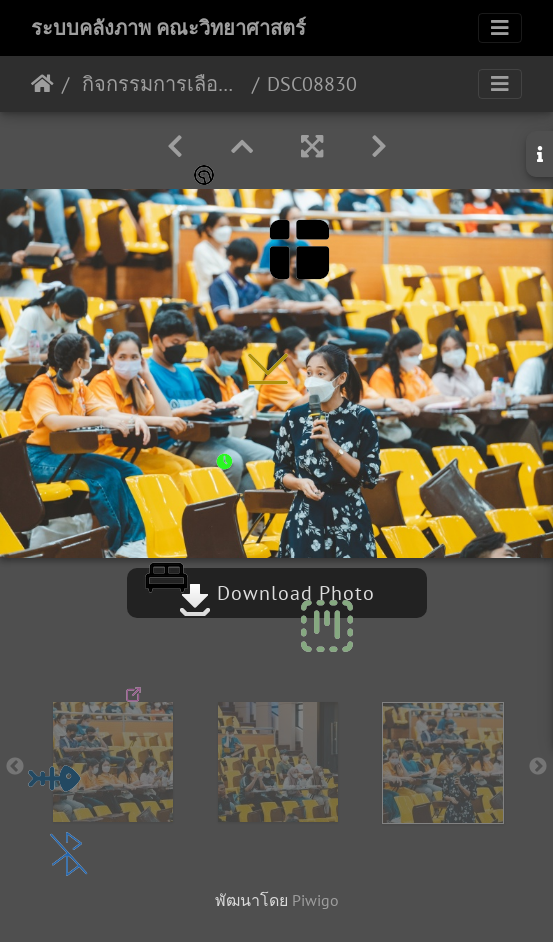 This screenshot has width=553, height=942. What do you see at coordinates (166, 577) in the screenshot?
I see `view bedroom or sleeping accommodations` at bounding box center [166, 577].